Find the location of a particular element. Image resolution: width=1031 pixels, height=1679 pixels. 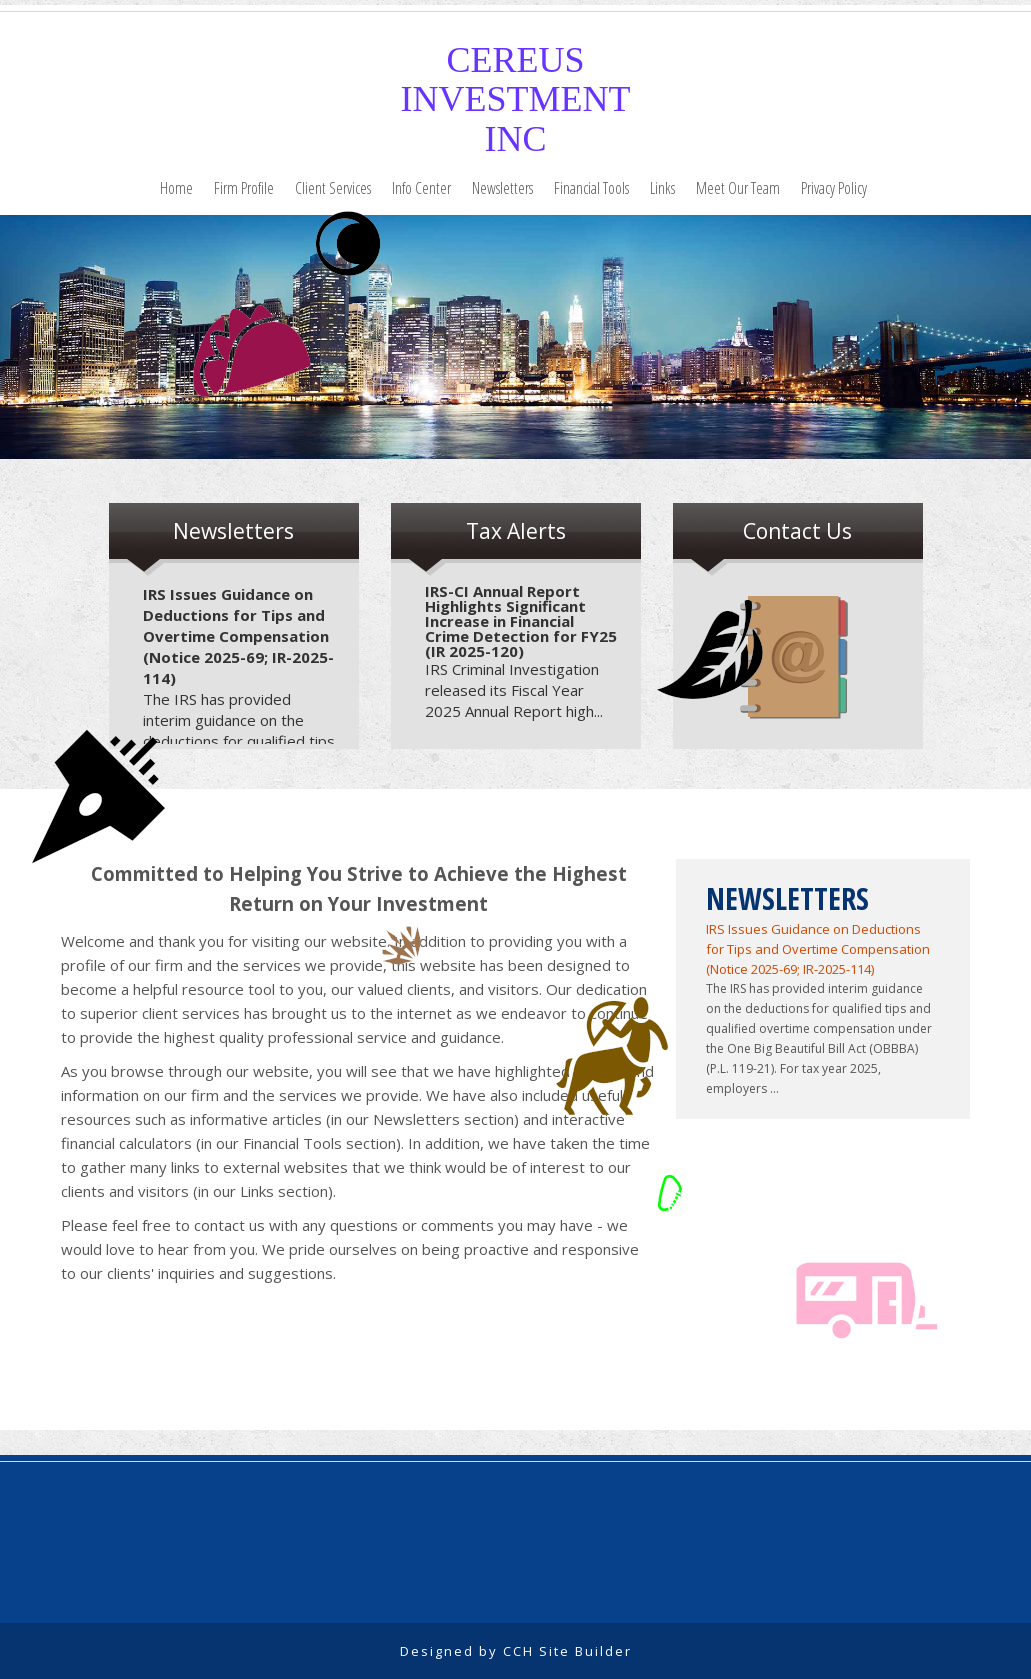

indicates a collision or crash event is located at coordinates (402, 946).